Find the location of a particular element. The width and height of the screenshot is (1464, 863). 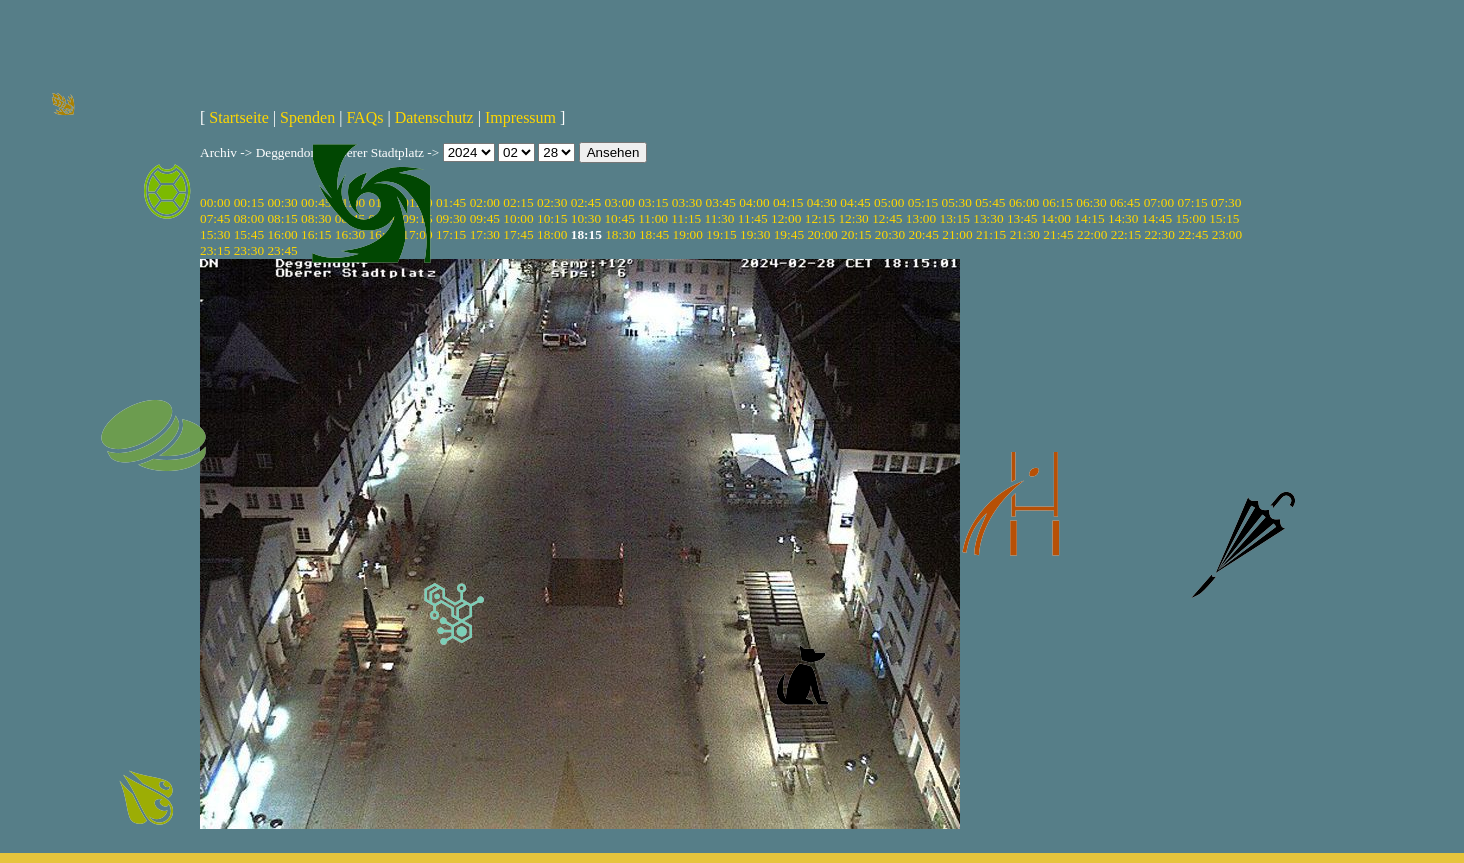

view liquid or water-related resources is located at coordinates (146, 797).